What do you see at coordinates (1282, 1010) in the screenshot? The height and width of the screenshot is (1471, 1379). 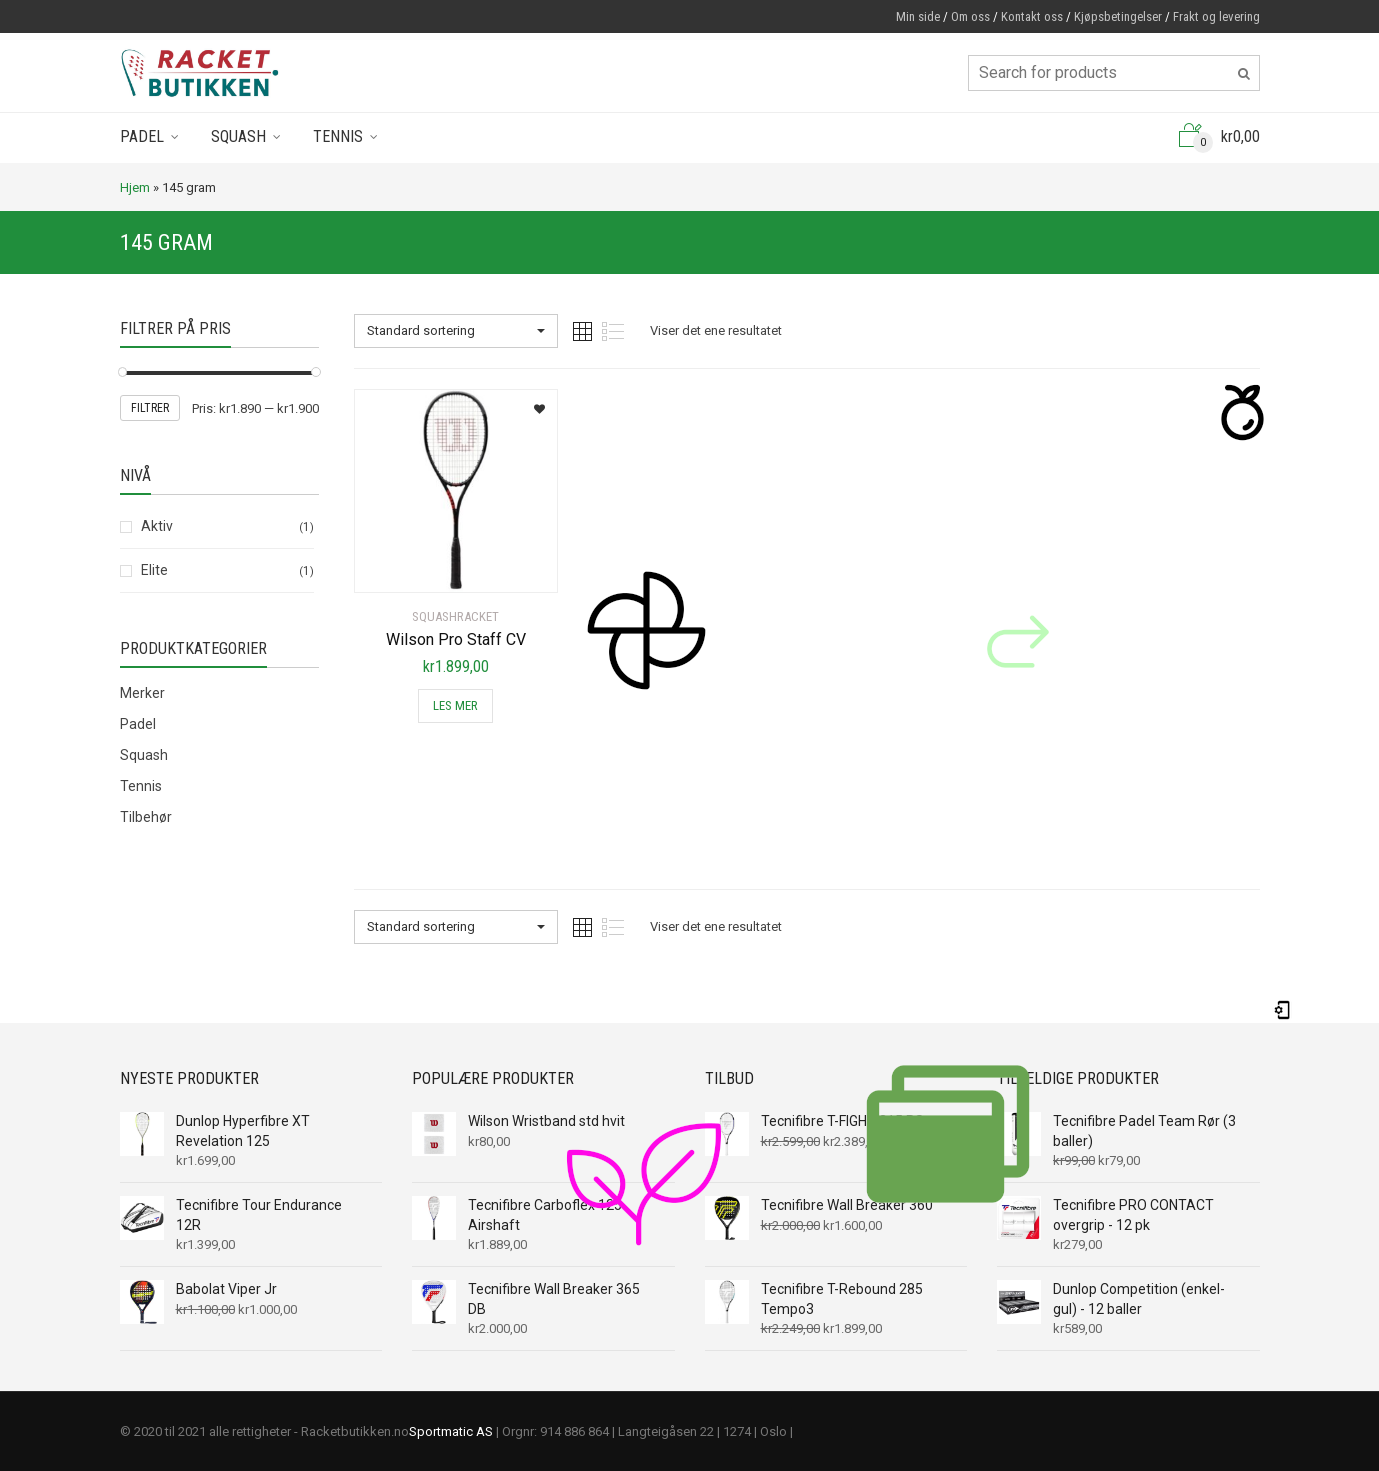 I see `configure device connection settings` at bounding box center [1282, 1010].